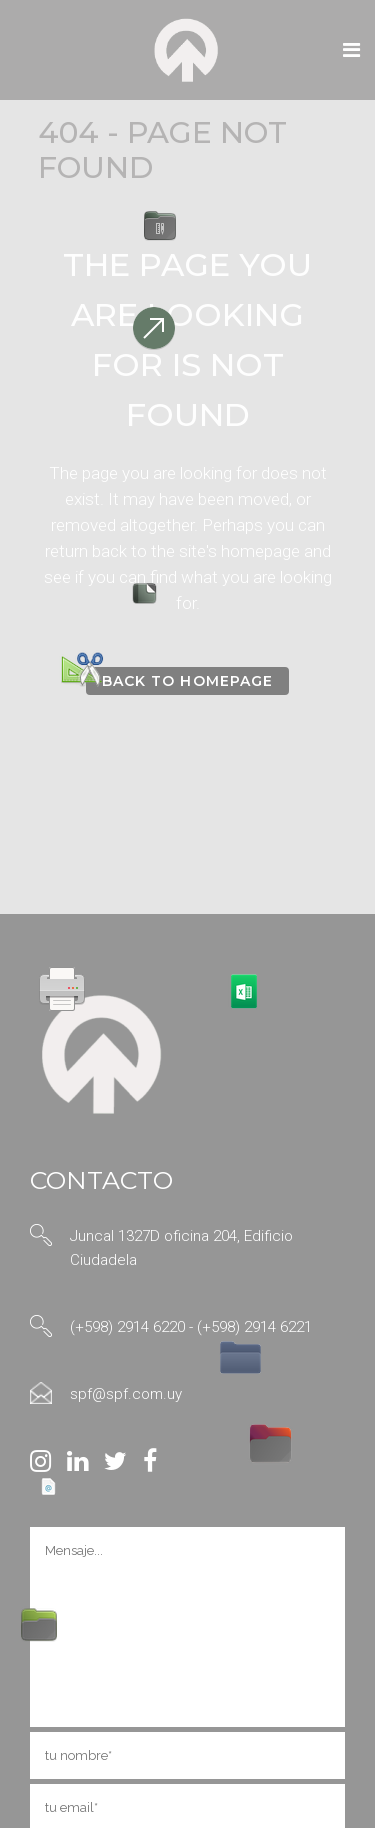  What do you see at coordinates (48, 1486) in the screenshot?
I see `an email message file or .eml attachment` at bounding box center [48, 1486].